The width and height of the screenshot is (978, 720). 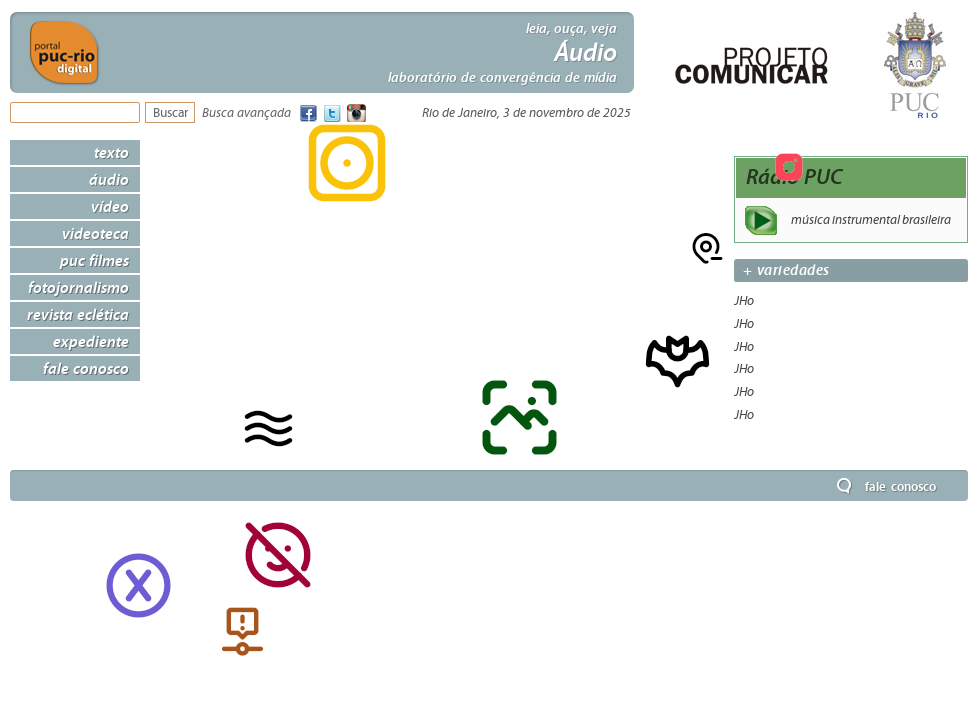 I want to click on remove a location pin from the map, so click(x=706, y=248).